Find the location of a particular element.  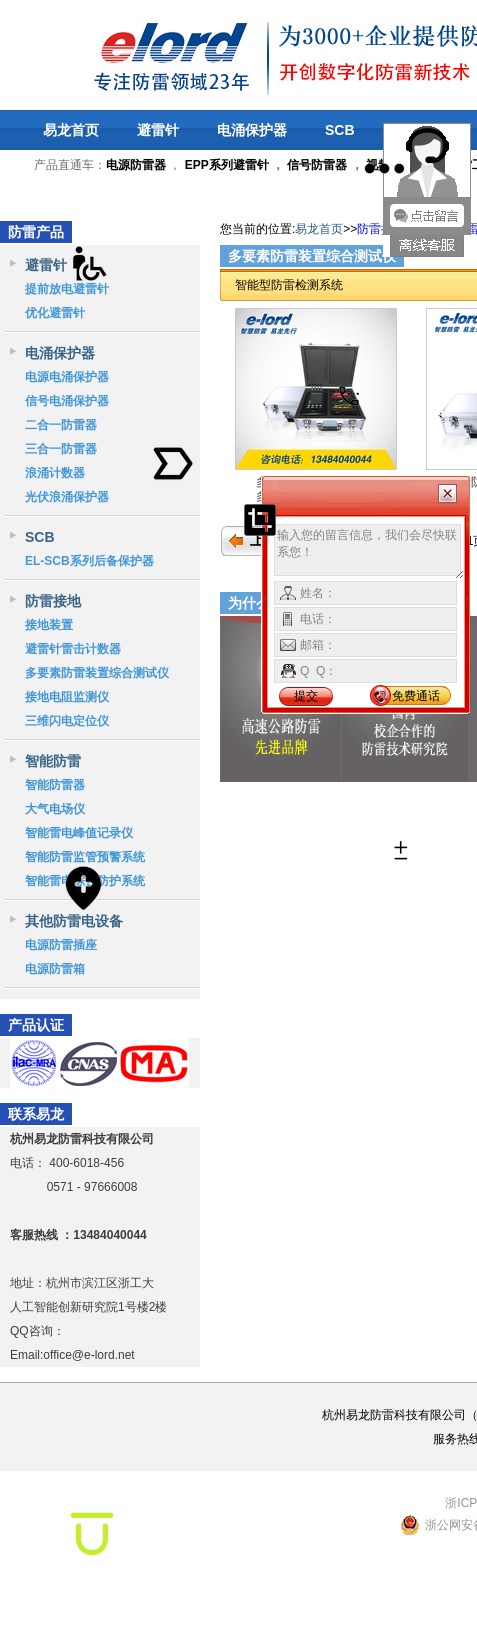

access phone or call settings is located at coordinates (349, 396).